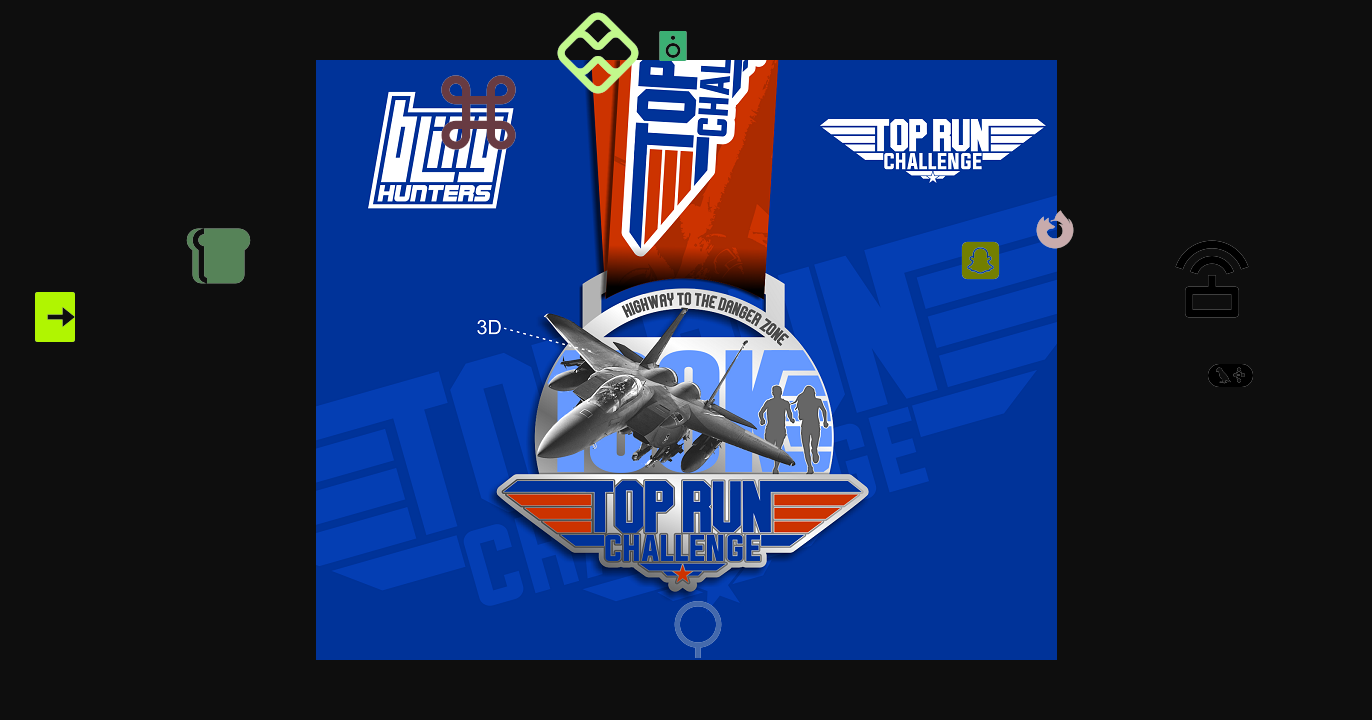 The image size is (1372, 720). Describe the element at coordinates (673, 46) in the screenshot. I see `adjust speaker or audio output settings` at that location.